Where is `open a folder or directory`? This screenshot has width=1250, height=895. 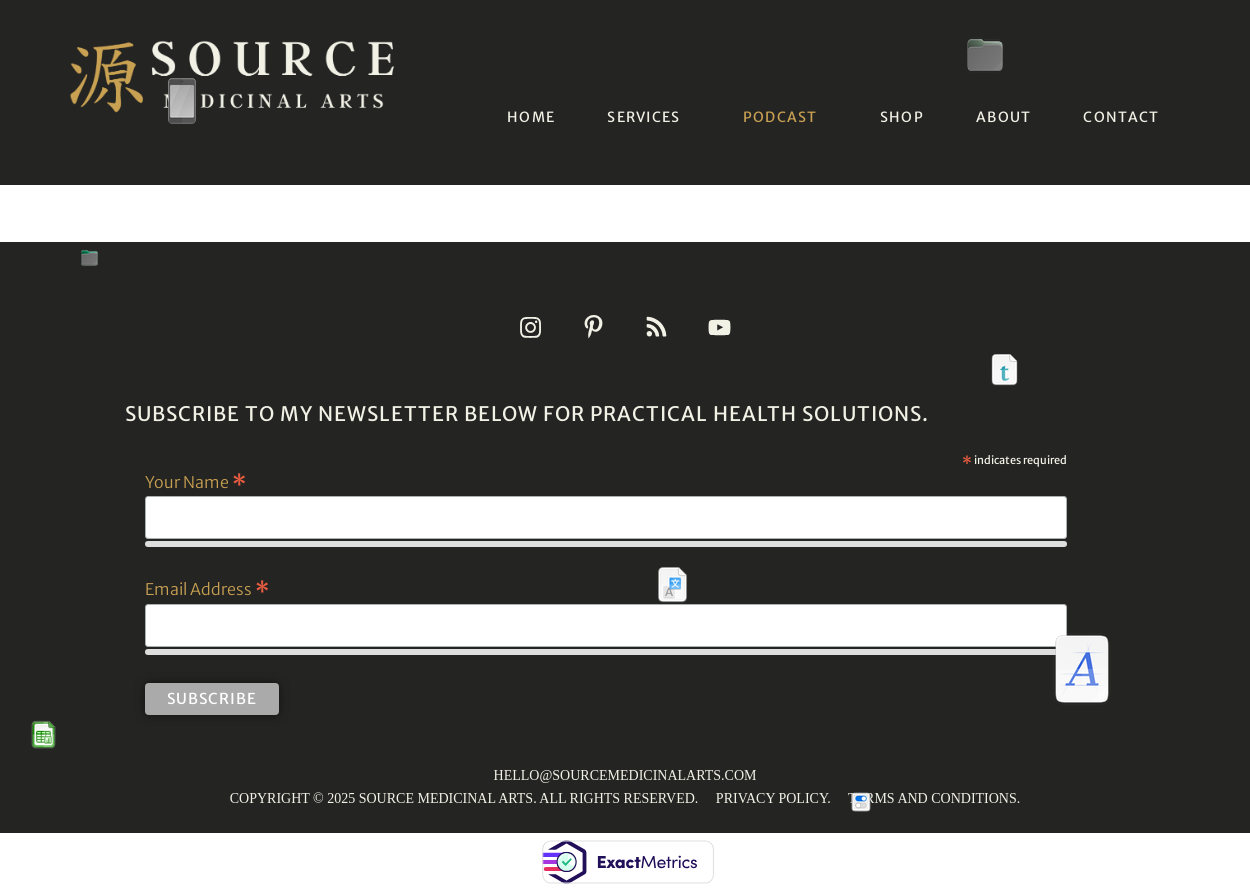 open a folder or directory is located at coordinates (89, 257).